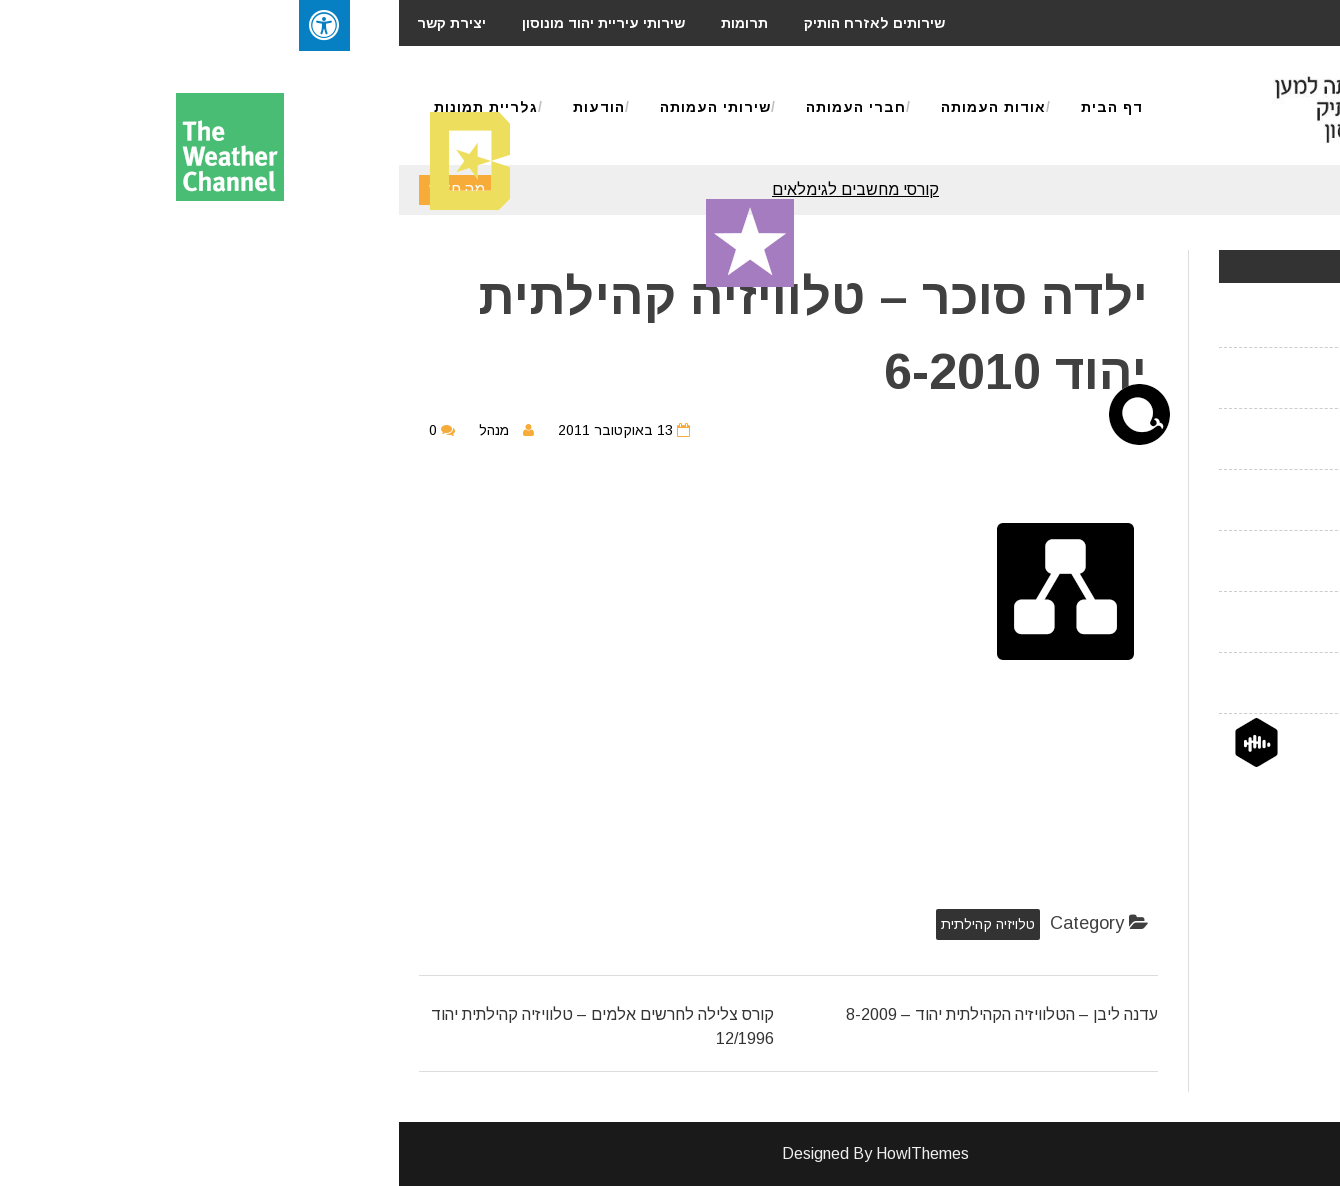  I want to click on link to Coveralls code coverage service, so click(750, 243).